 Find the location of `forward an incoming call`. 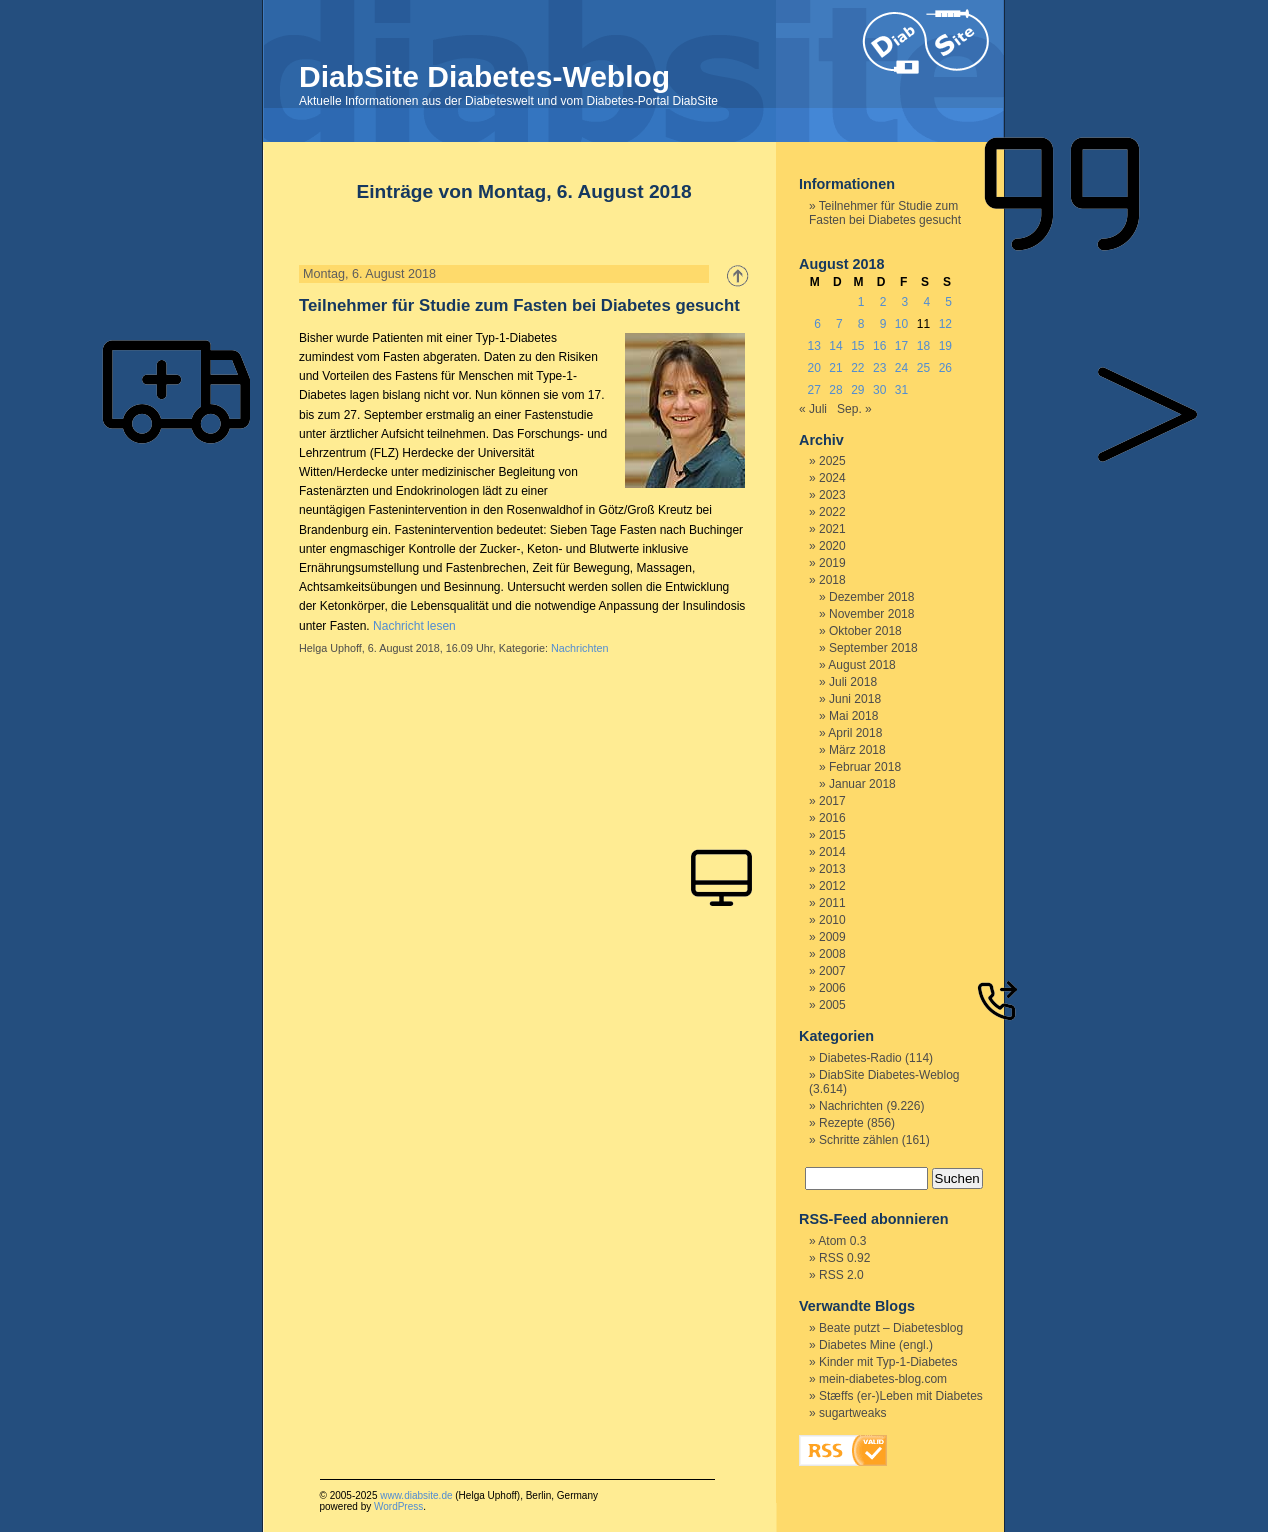

forward an incoming call is located at coordinates (996, 1001).